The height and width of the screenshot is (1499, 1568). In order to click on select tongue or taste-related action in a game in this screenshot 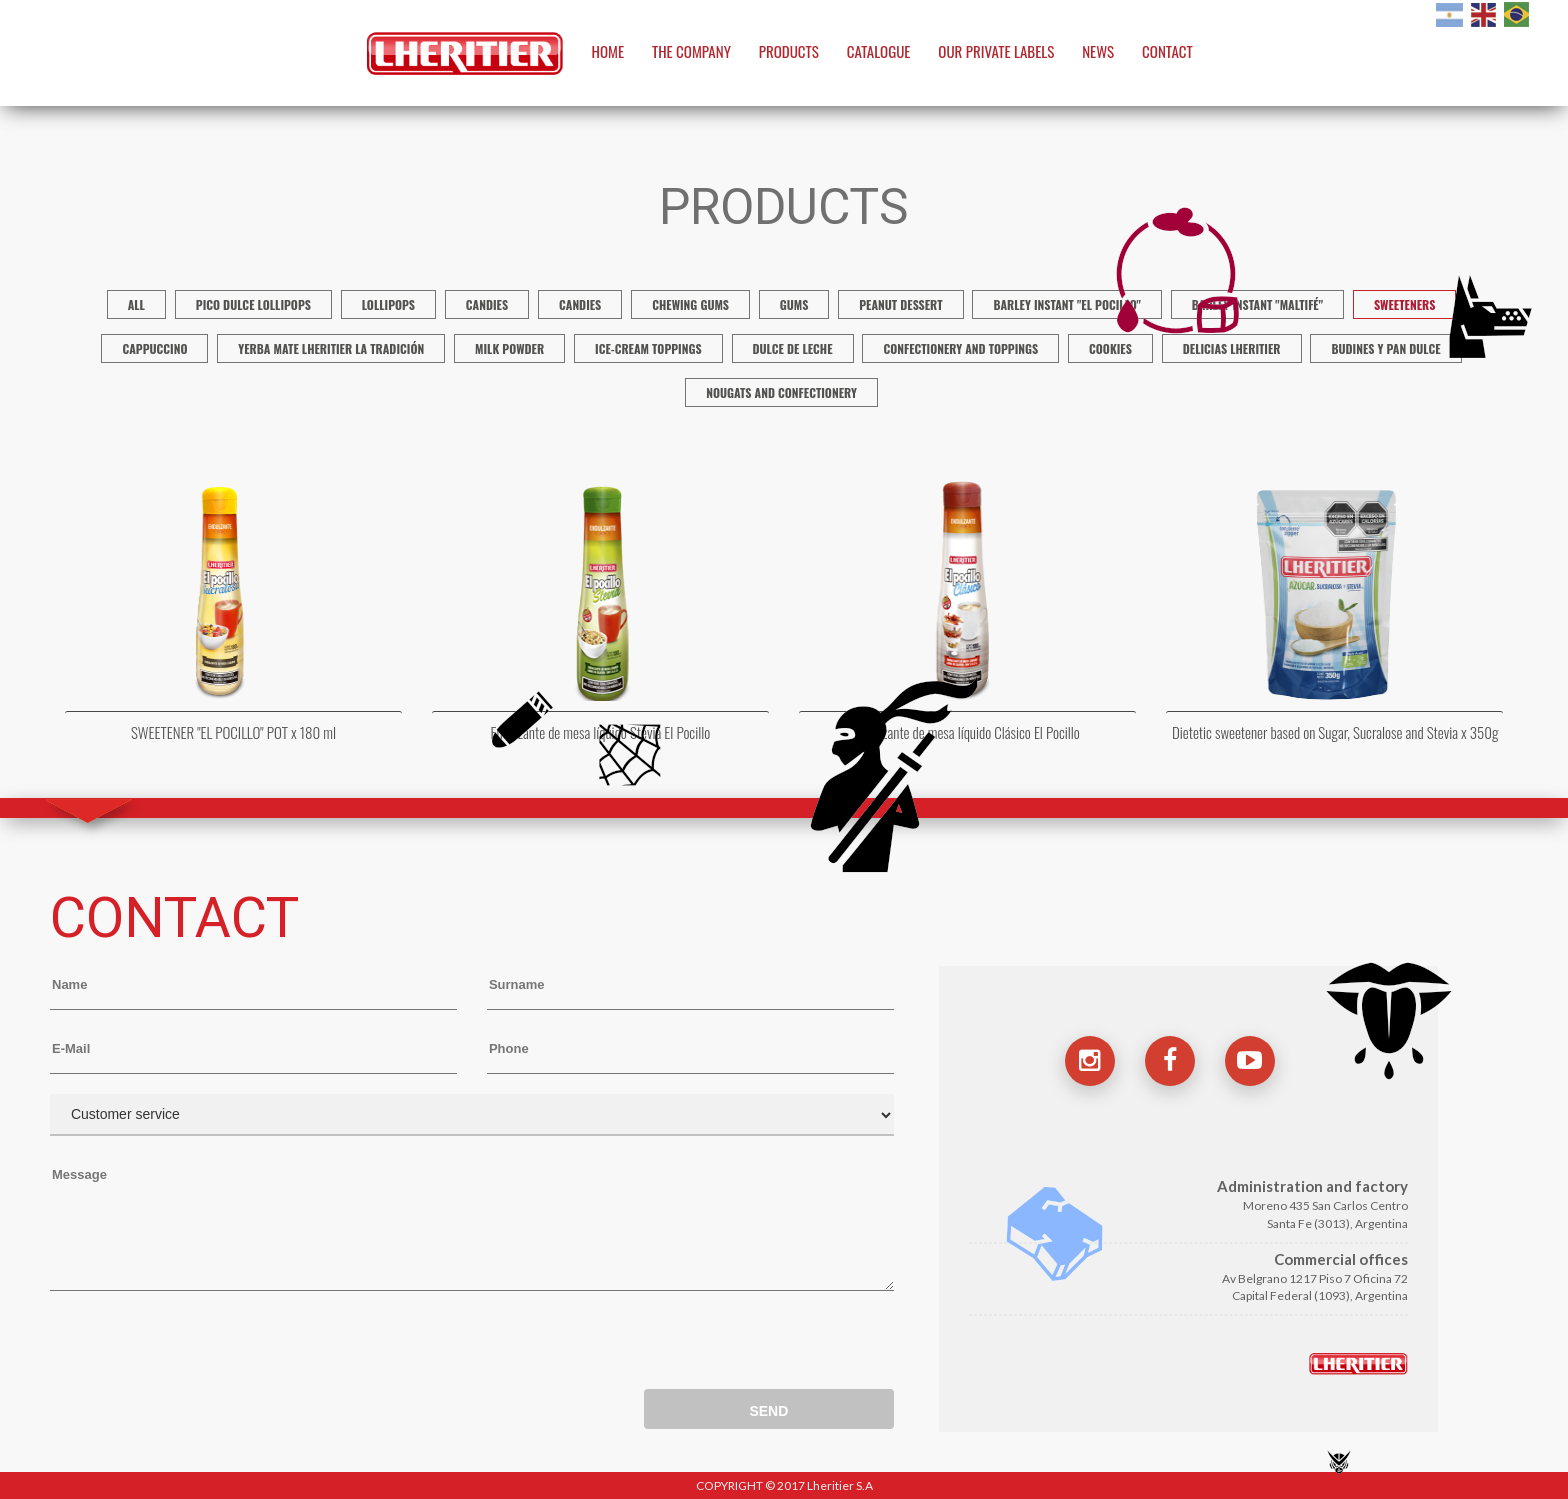, I will do `click(1389, 1021)`.